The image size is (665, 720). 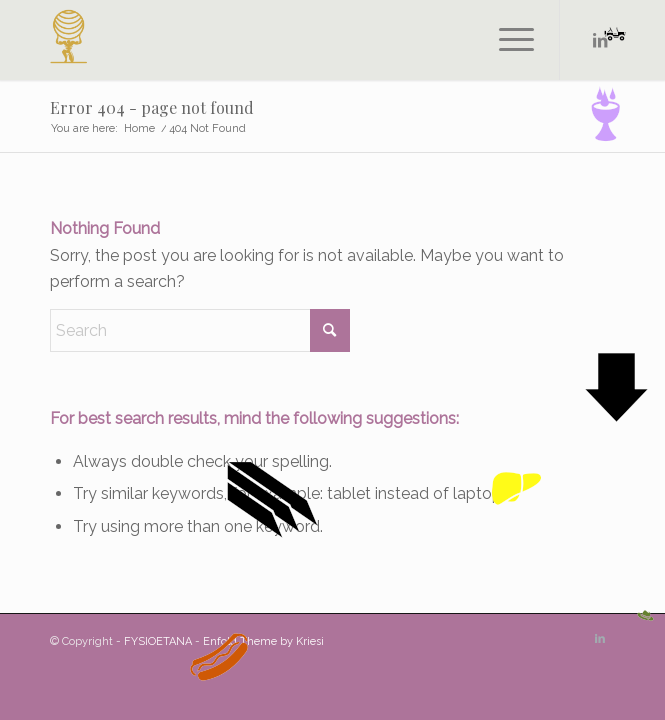 I want to click on select a potion or elixir item, so click(x=605, y=113).